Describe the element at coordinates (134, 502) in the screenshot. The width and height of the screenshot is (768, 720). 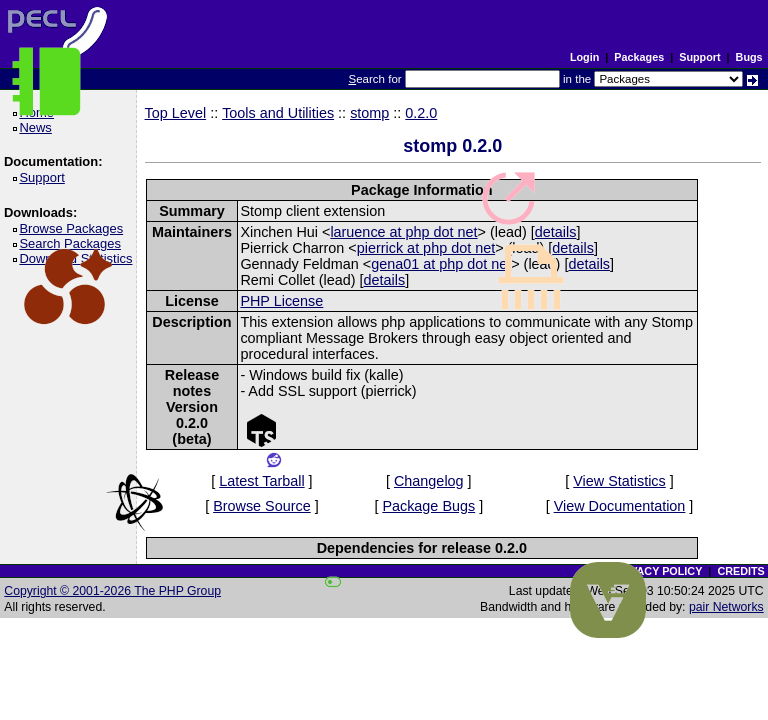
I see `launch Battle.net gaming platform` at that location.